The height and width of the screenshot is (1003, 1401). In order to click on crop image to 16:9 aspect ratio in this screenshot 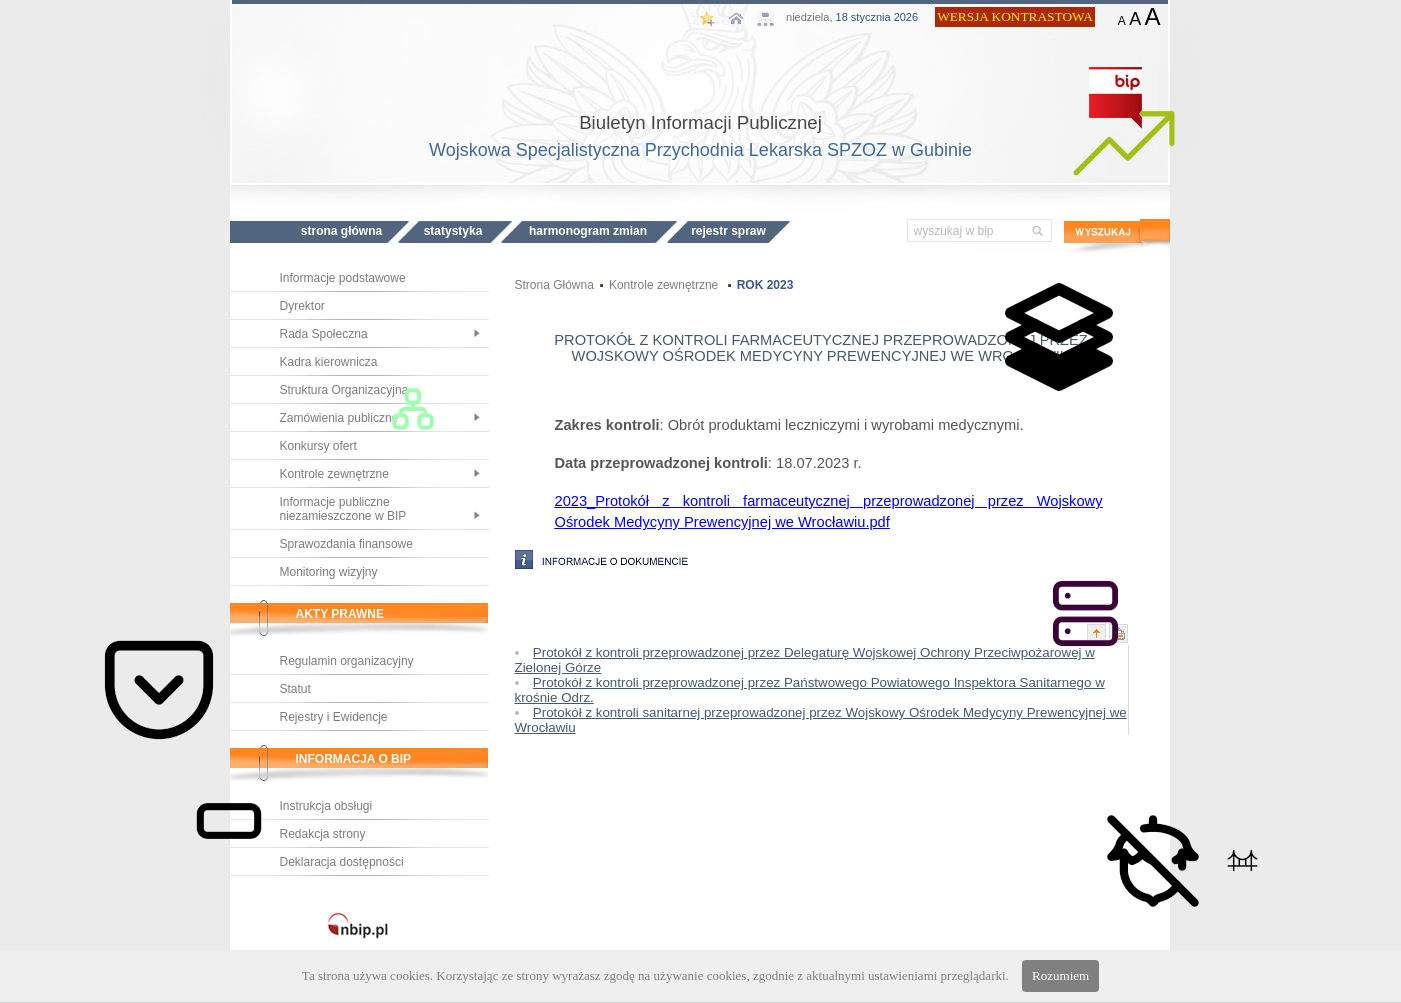, I will do `click(229, 821)`.